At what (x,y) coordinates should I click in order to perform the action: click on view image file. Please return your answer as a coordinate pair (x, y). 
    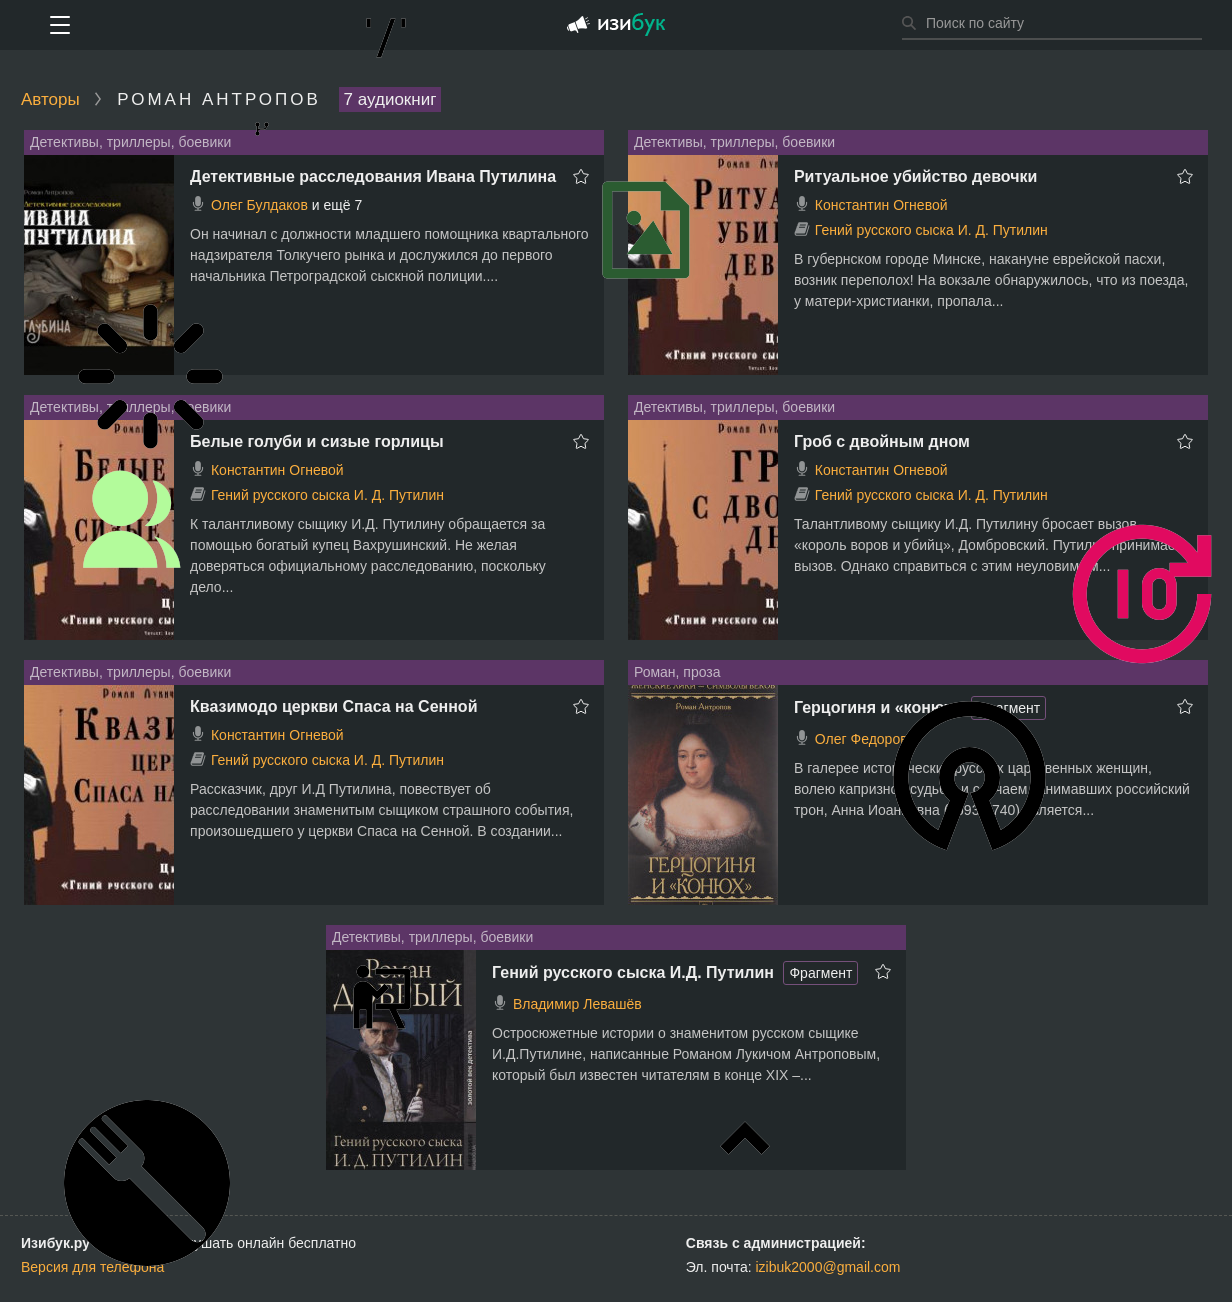
    Looking at the image, I should click on (646, 230).